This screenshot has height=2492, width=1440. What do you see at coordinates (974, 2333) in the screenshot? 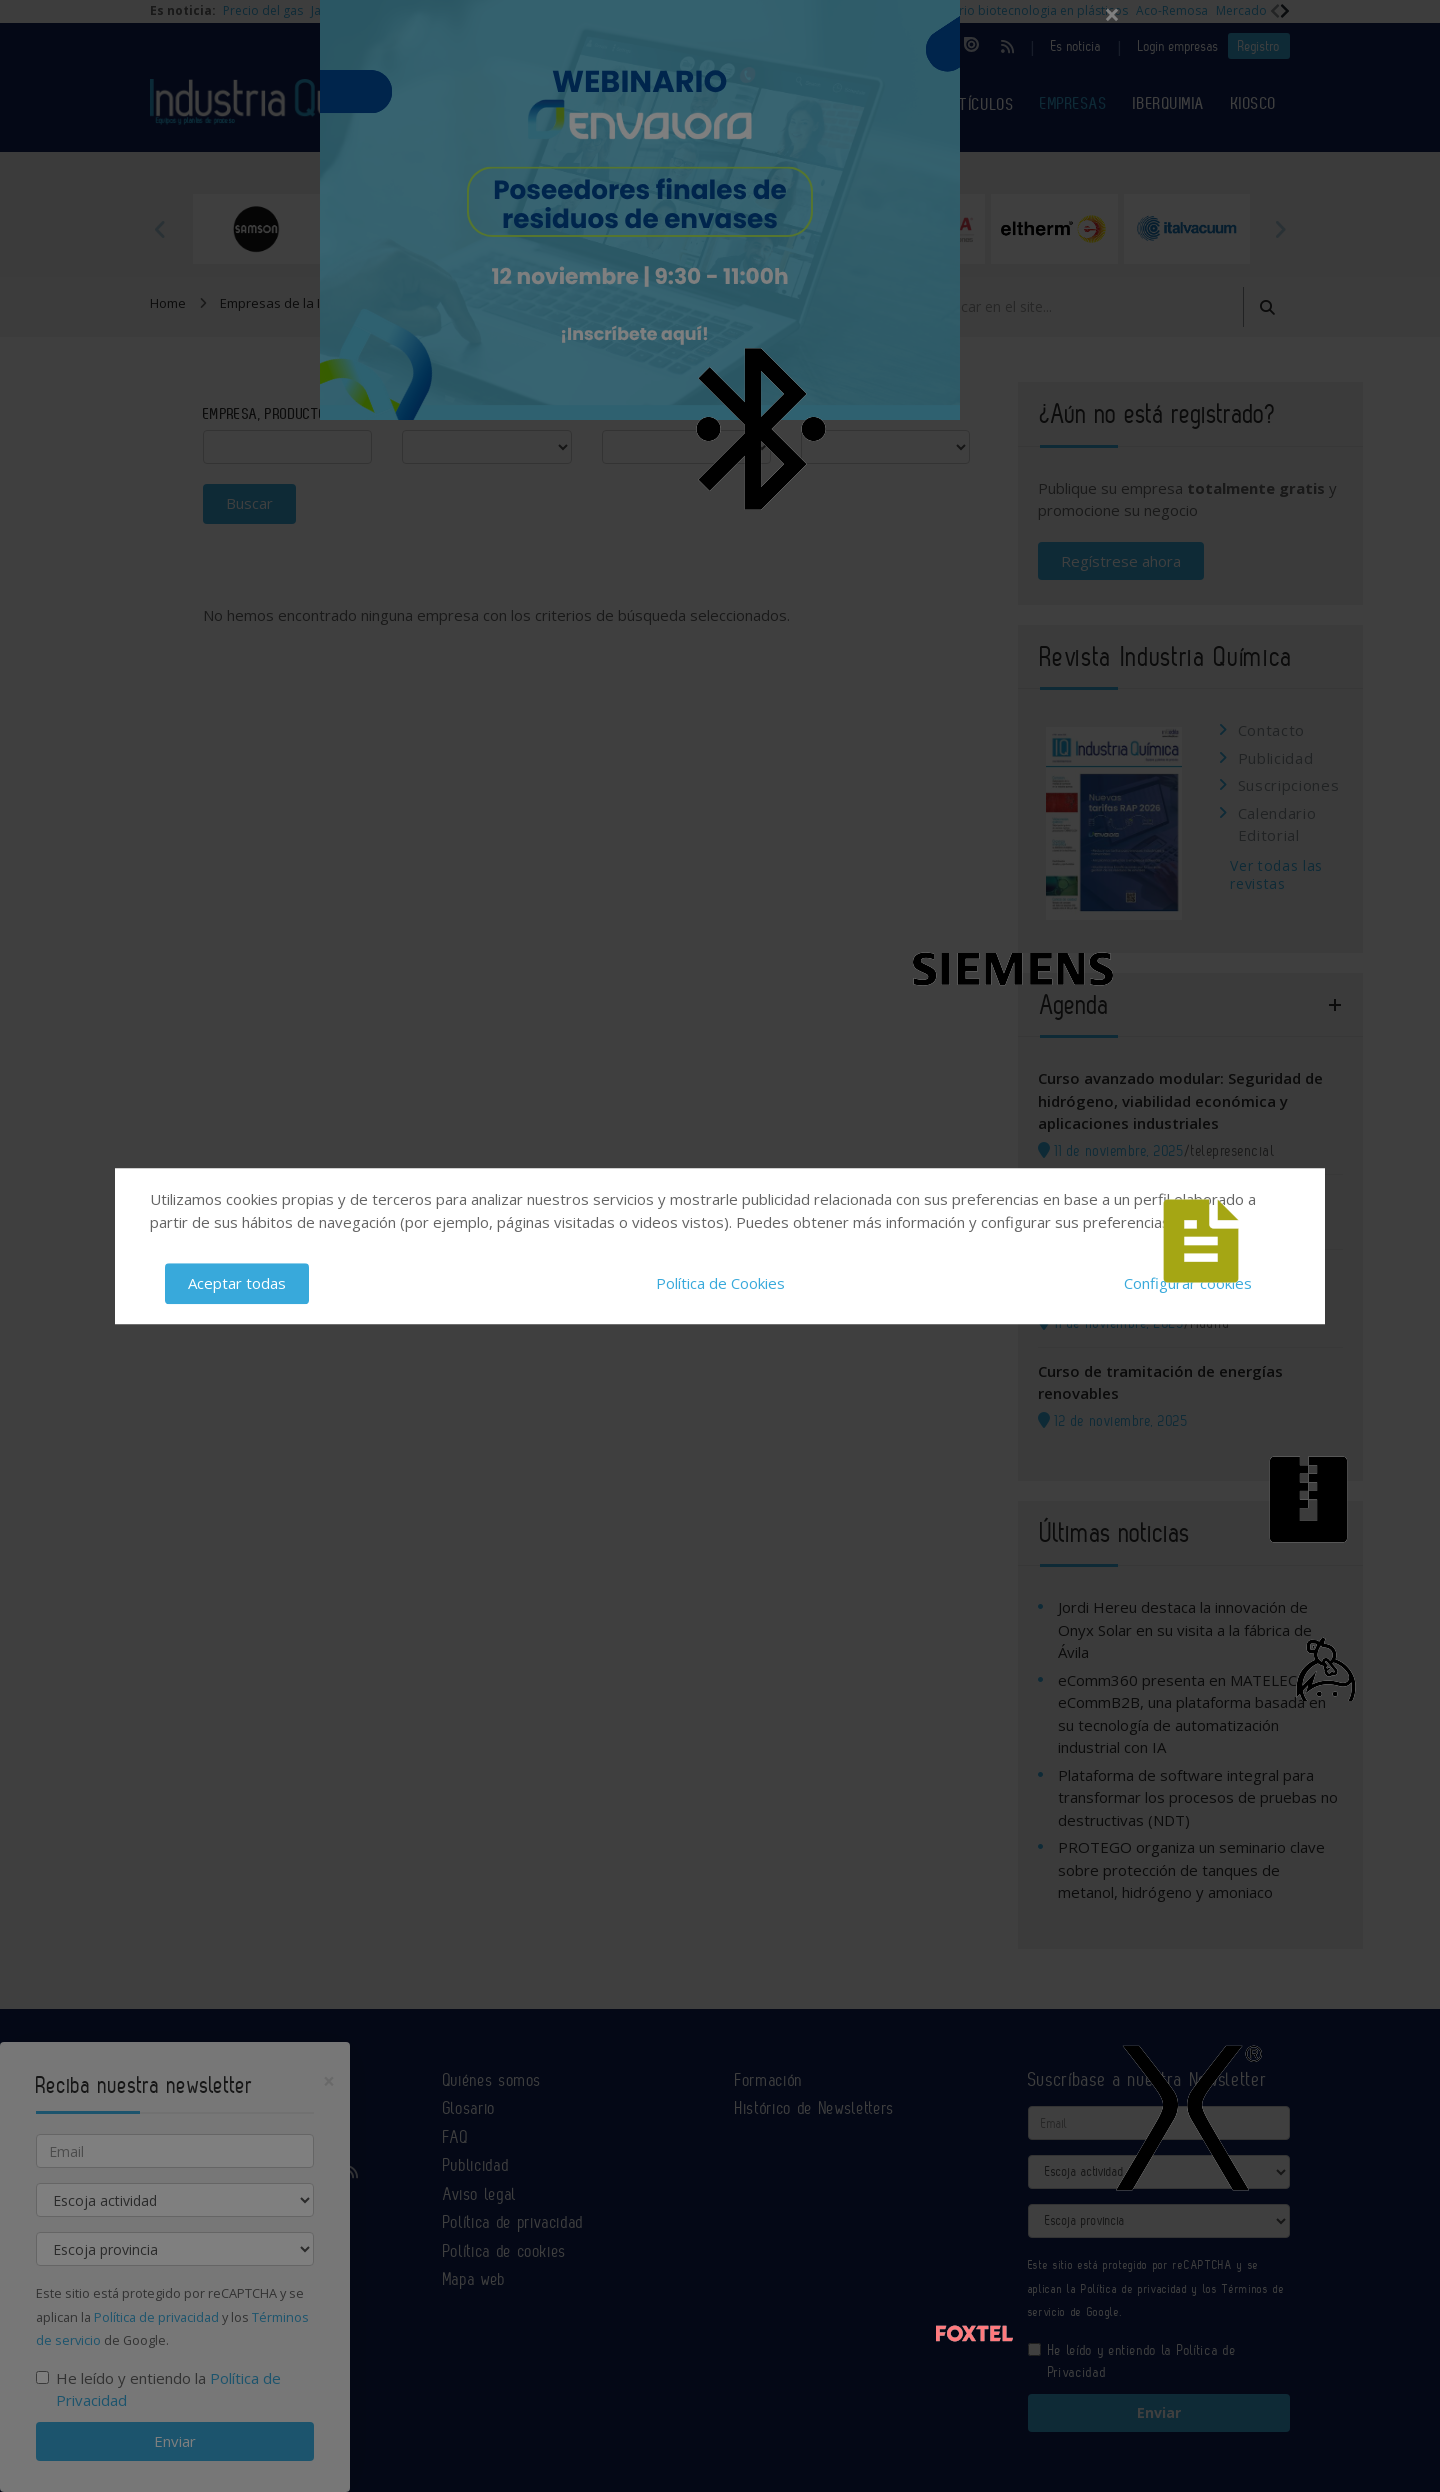
I see `open the Foxtel streaming app` at bounding box center [974, 2333].